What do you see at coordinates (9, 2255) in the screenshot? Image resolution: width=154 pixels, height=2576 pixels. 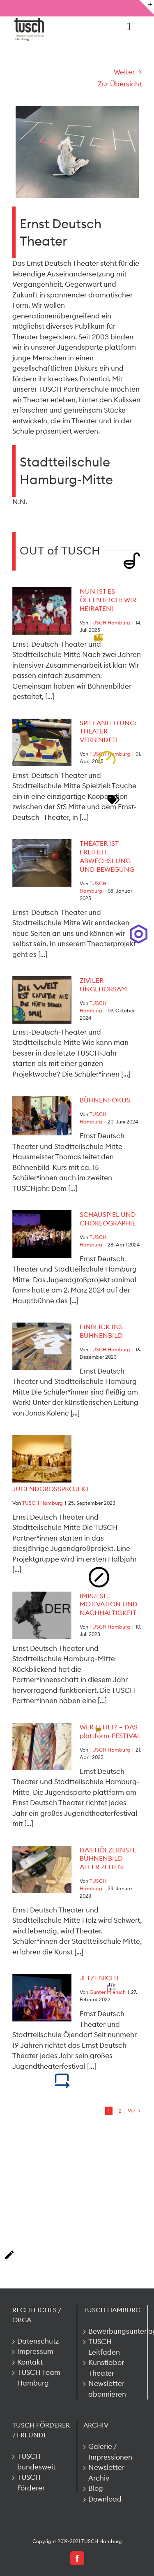 I see `edit or modify content` at bounding box center [9, 2255].